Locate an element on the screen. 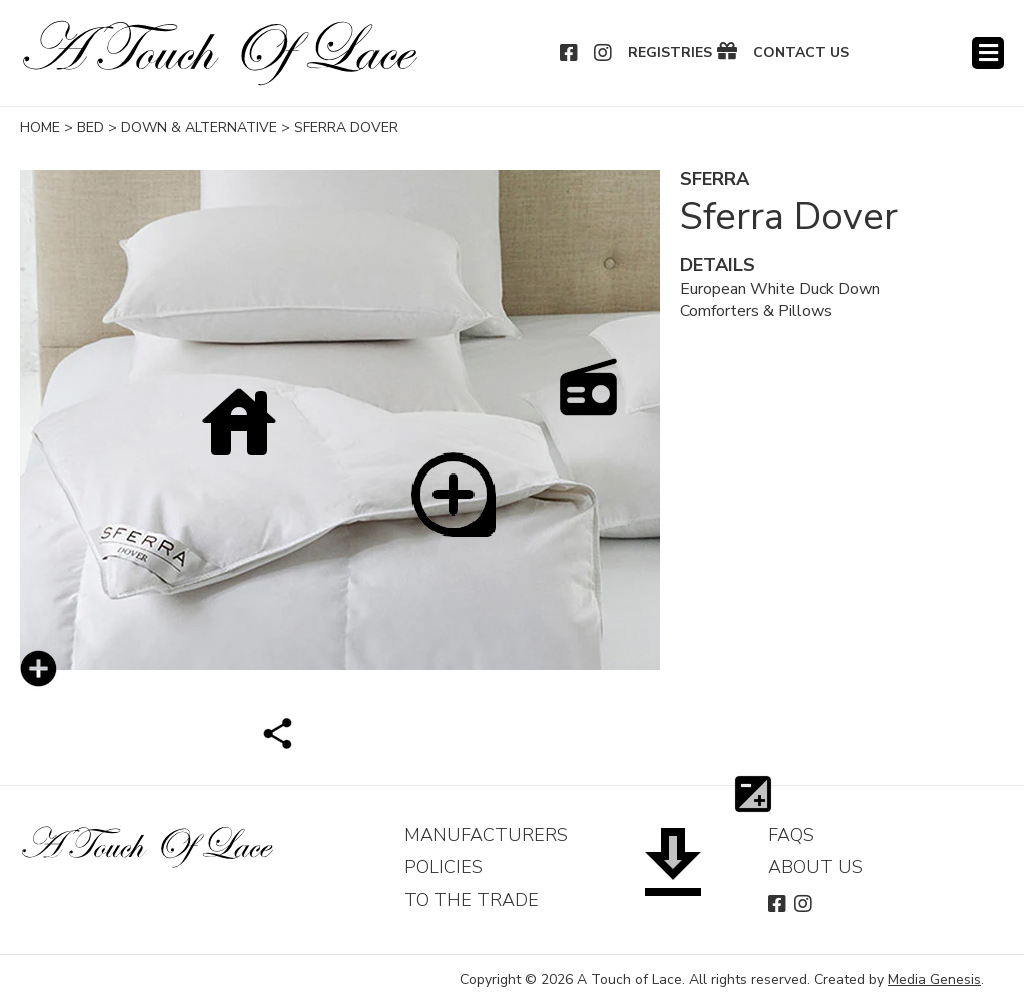 The height and width of the screenshot is (1005, 1024). go to home screen is located at coordinates (239, 423).